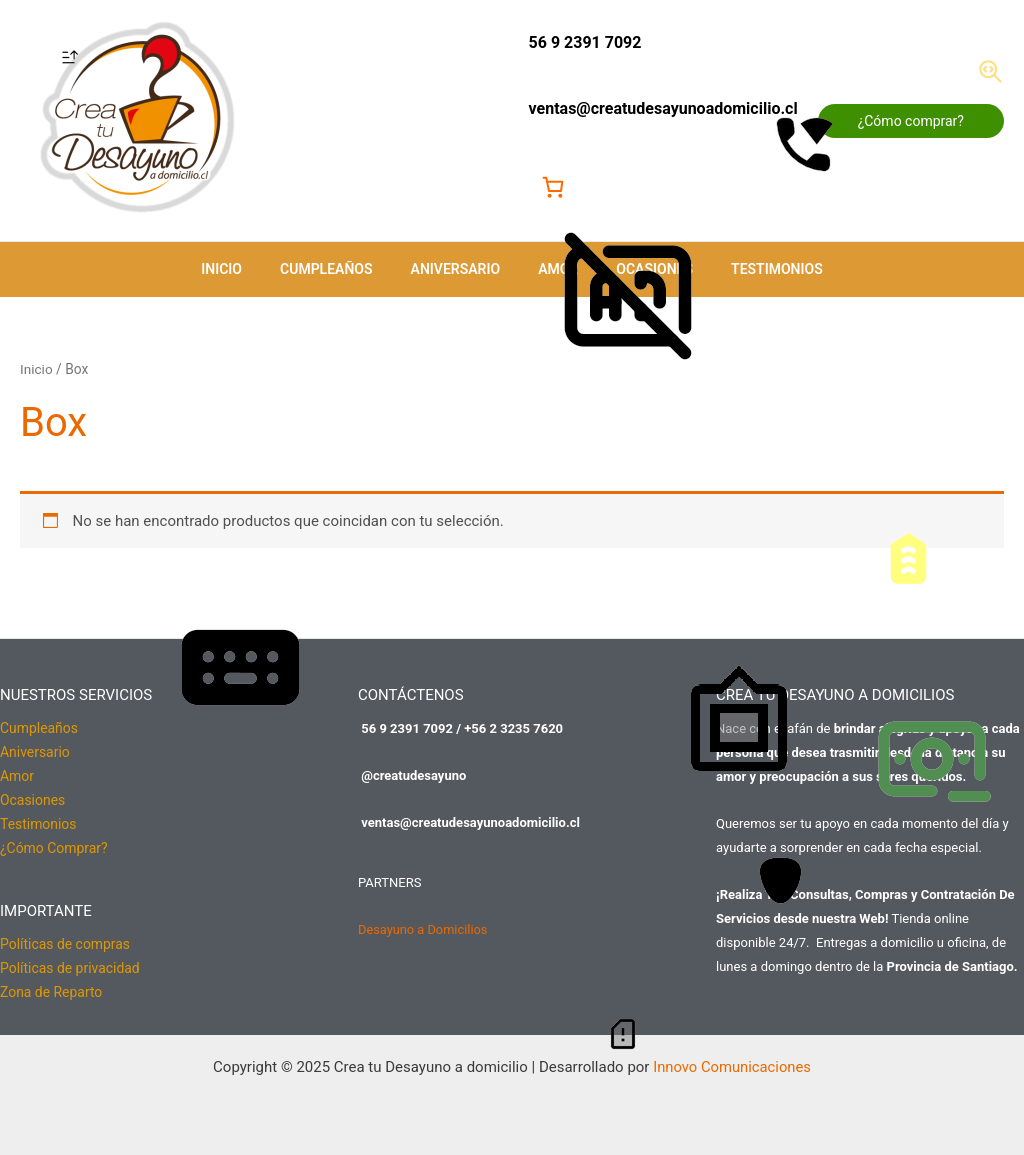 The height and width of the screenshot is (1155, 1024). Describe the element at coordinates (69, 57) in the screenshot. I see `sort items in descending order` at that location.